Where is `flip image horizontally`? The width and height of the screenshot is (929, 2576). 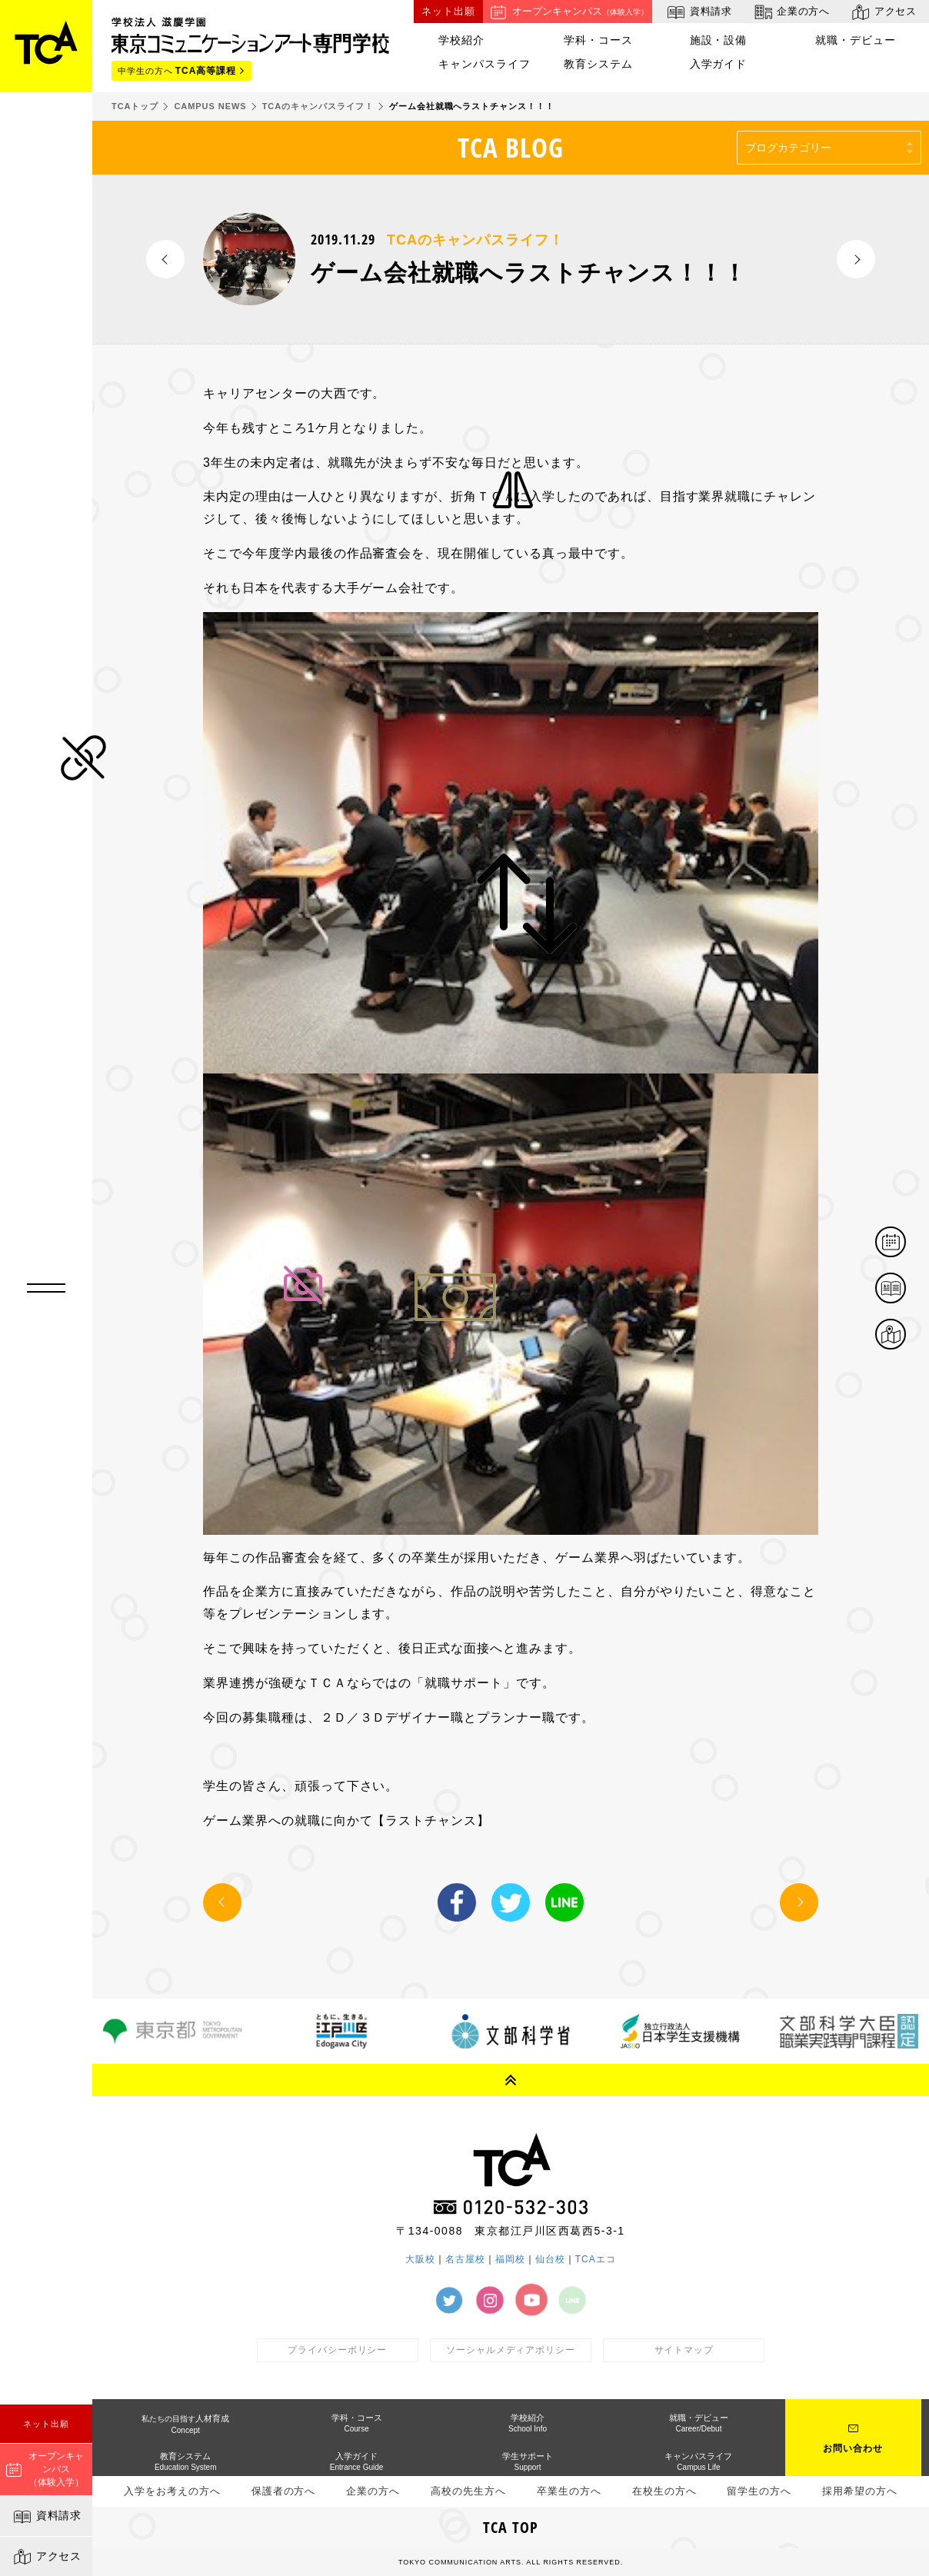
flip image horizontally is located at coordinates (513, 491).